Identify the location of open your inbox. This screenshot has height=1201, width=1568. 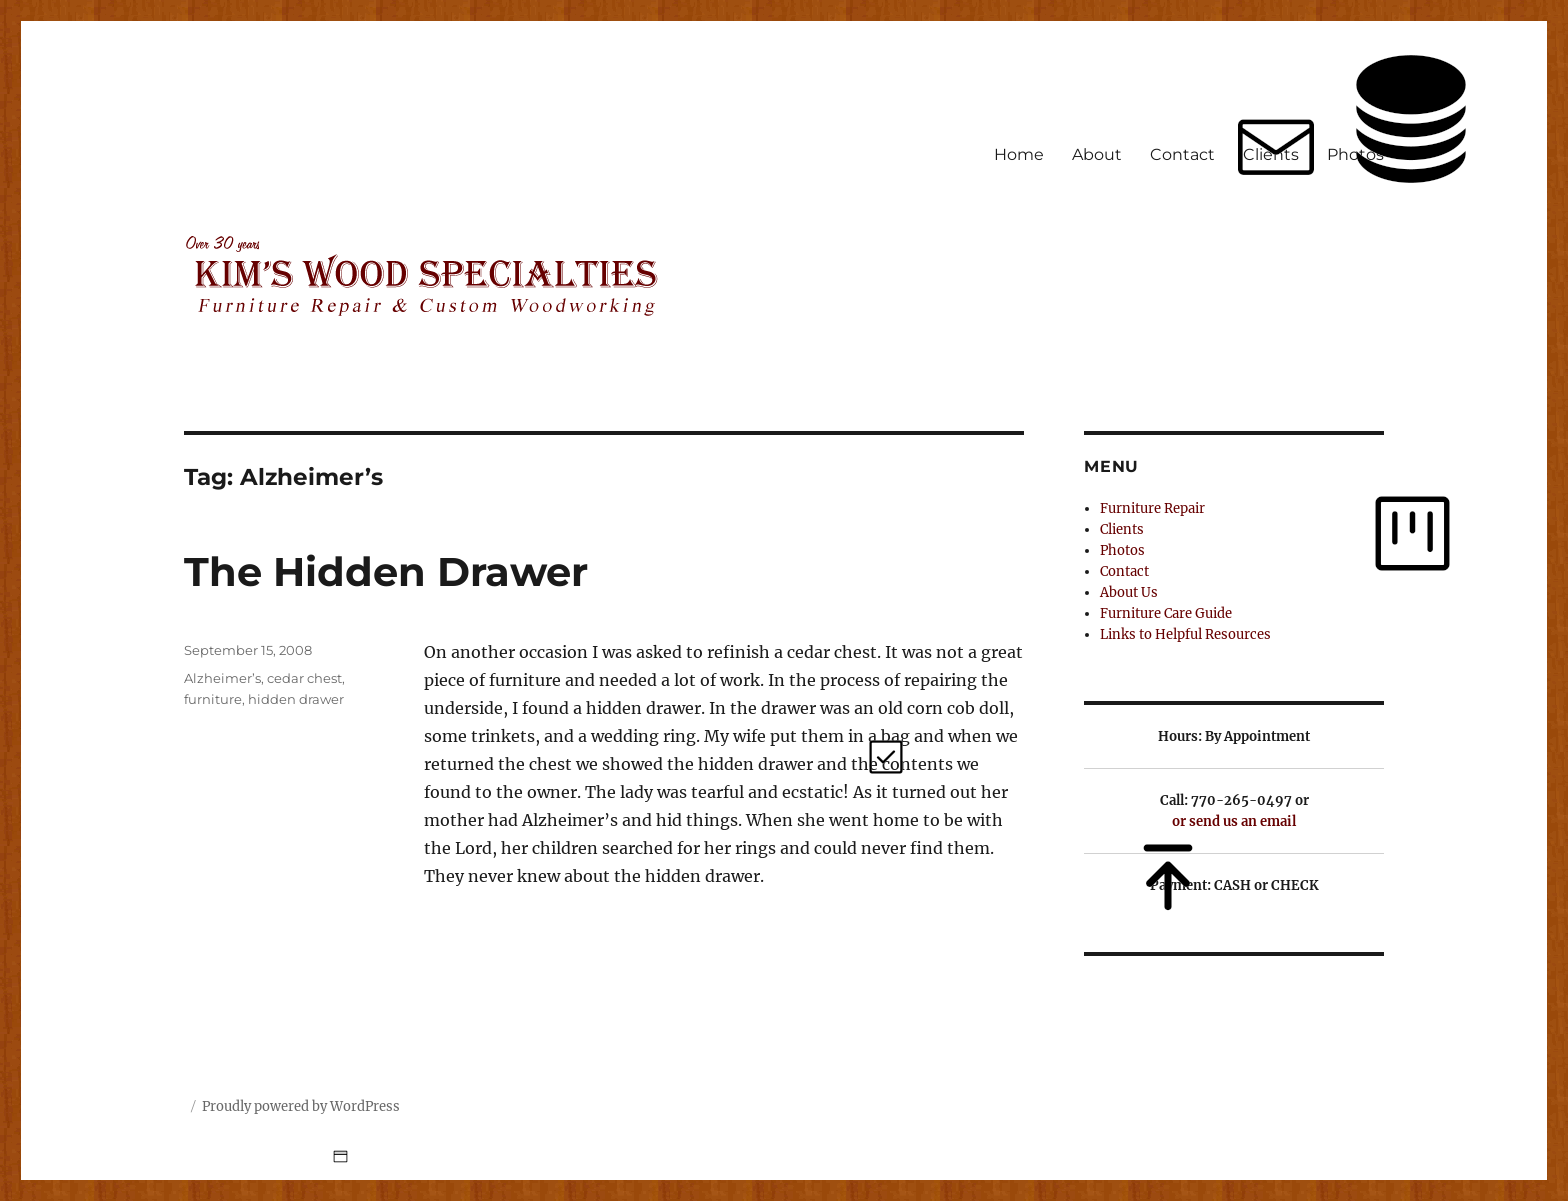
(1276, 148).